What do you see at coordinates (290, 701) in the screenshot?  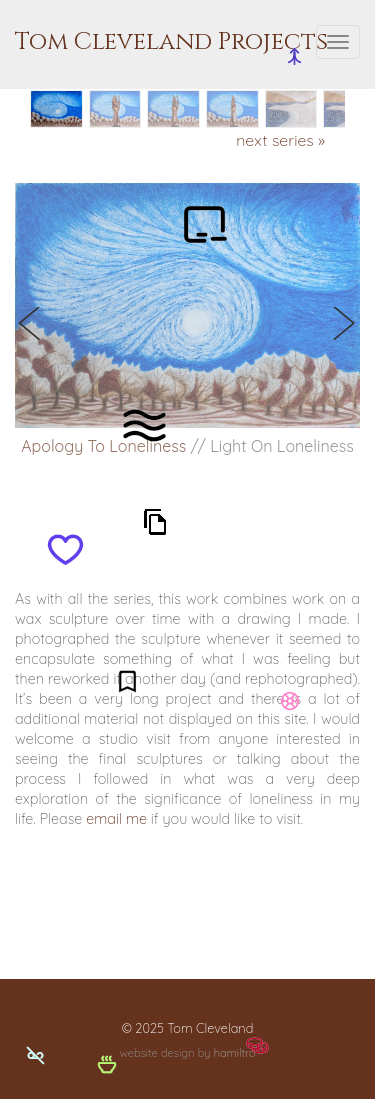 I see `access vehicle or tire settings` at bounding box center [290, 701].